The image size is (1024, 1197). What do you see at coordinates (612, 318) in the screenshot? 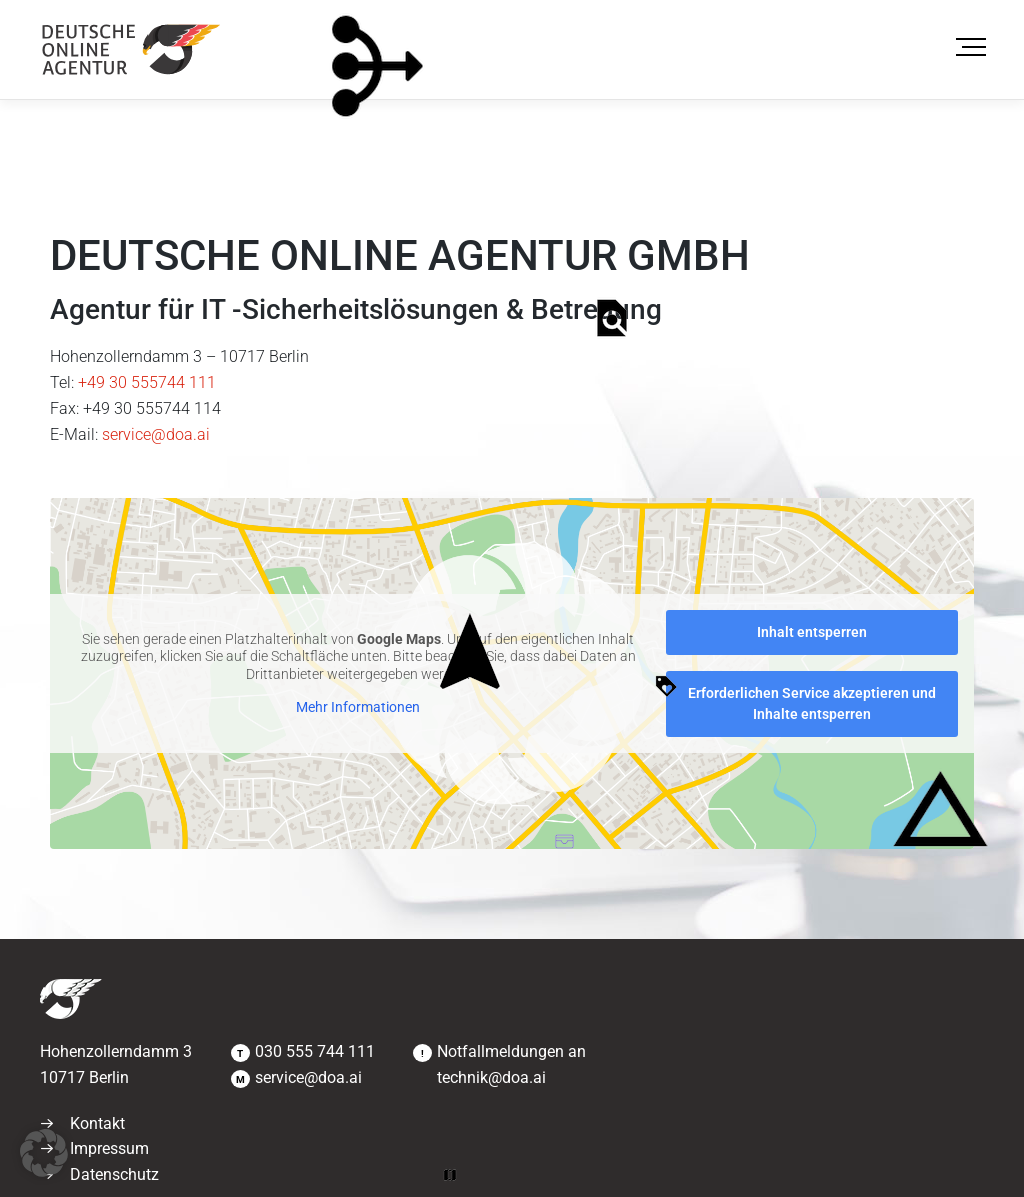
I see `search within the current document` at bounding box center [612, 318].